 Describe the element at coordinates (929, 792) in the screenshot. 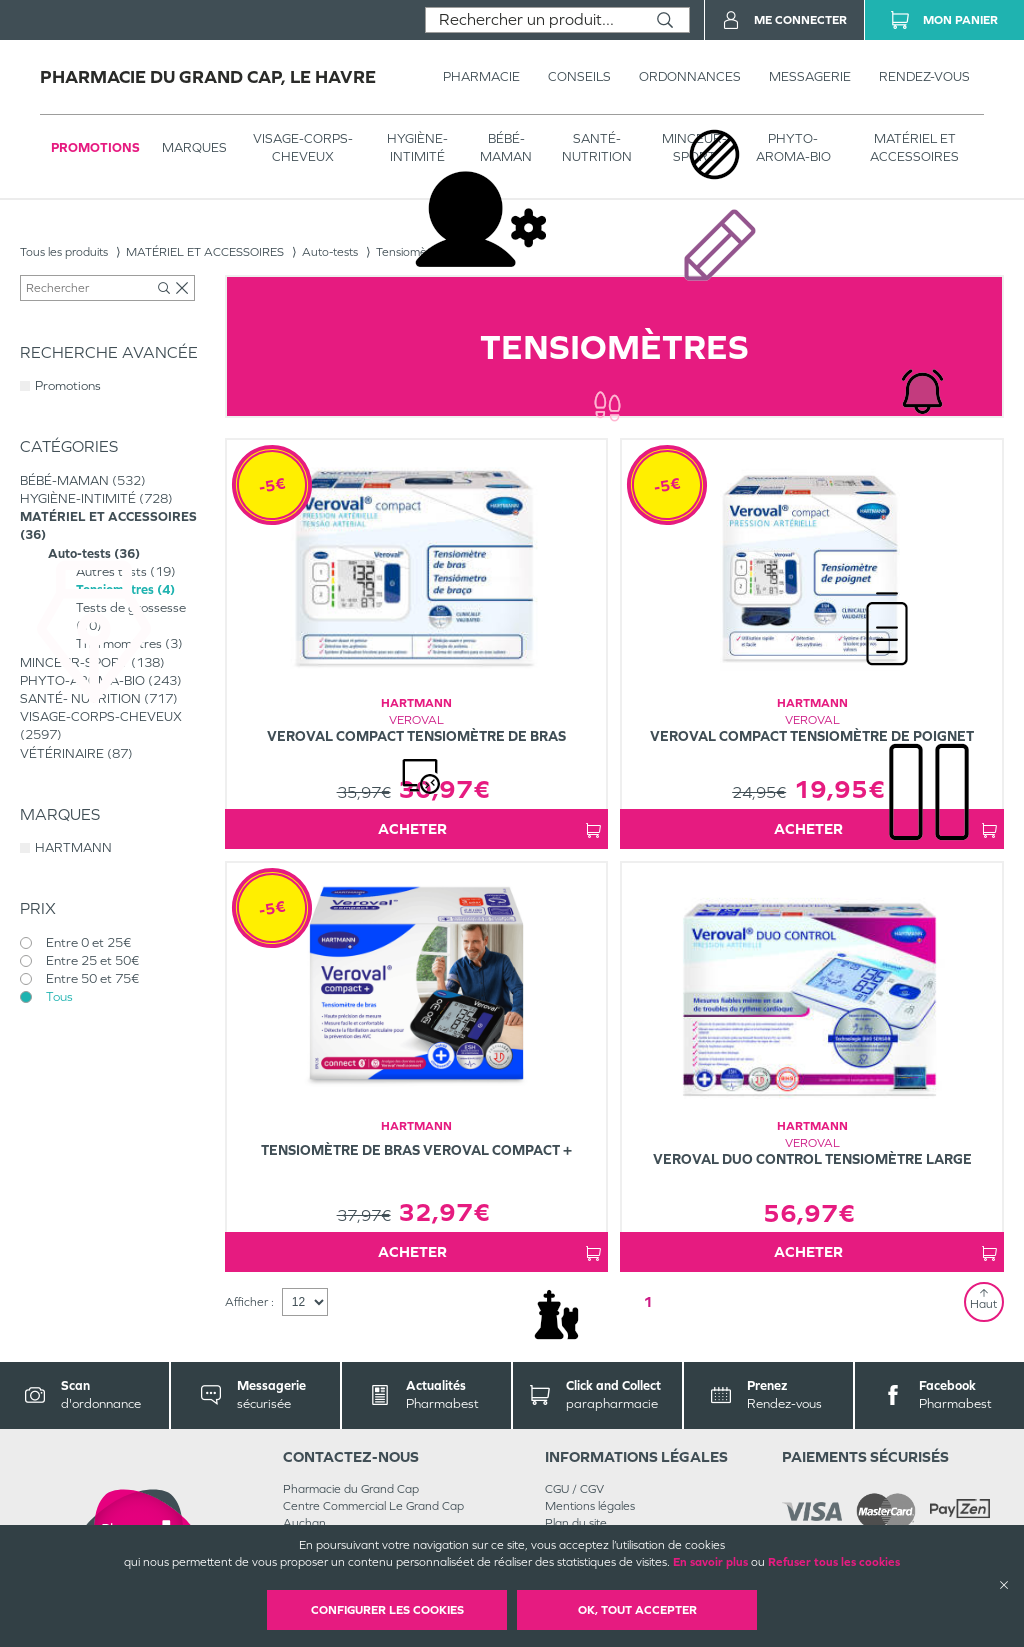

I see `switch to column view layout` at that location.